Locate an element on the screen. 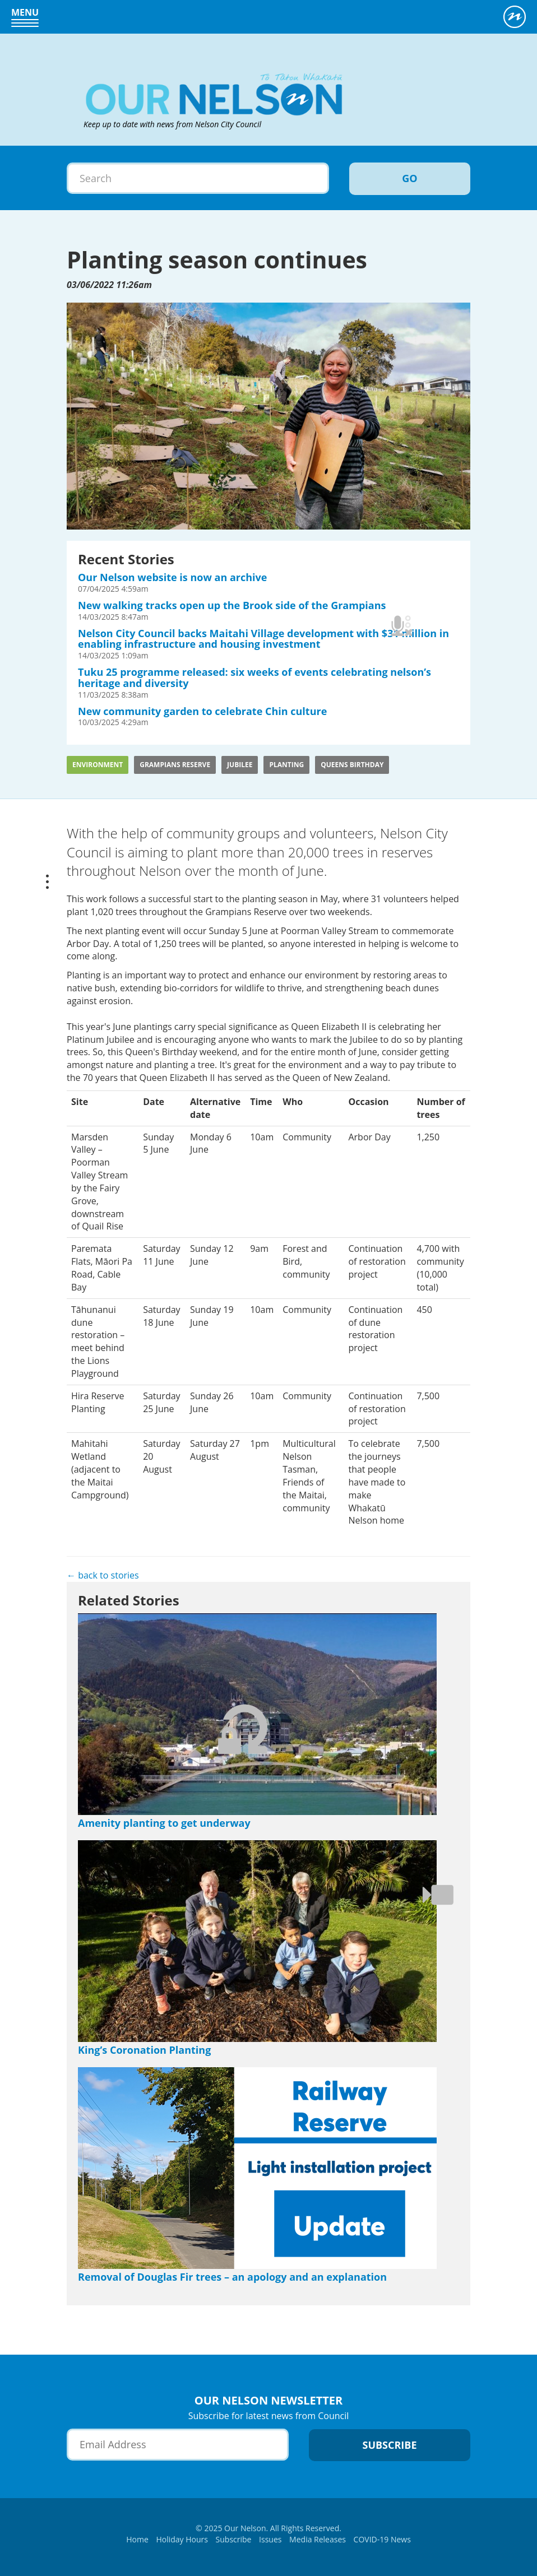 Image resolution: width=537 pixels, height=2576 pixels. microphone is muted is located at coordinates (401, 625).